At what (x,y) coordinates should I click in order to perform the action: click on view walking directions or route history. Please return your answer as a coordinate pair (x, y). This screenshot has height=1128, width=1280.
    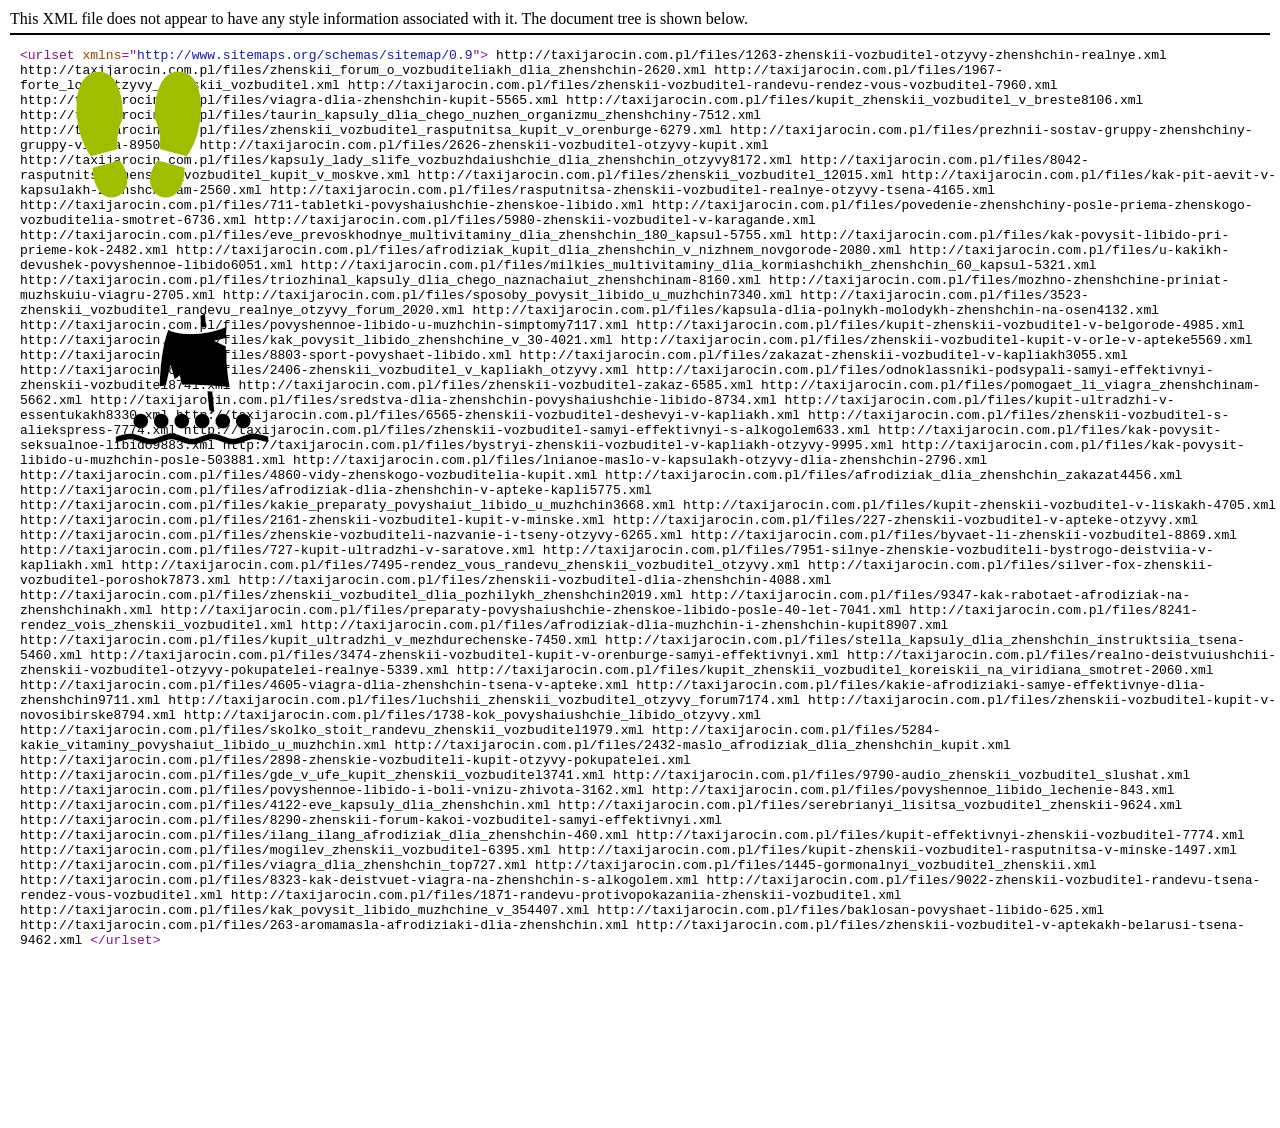
    Looking at the image, I should click on (138, 135).